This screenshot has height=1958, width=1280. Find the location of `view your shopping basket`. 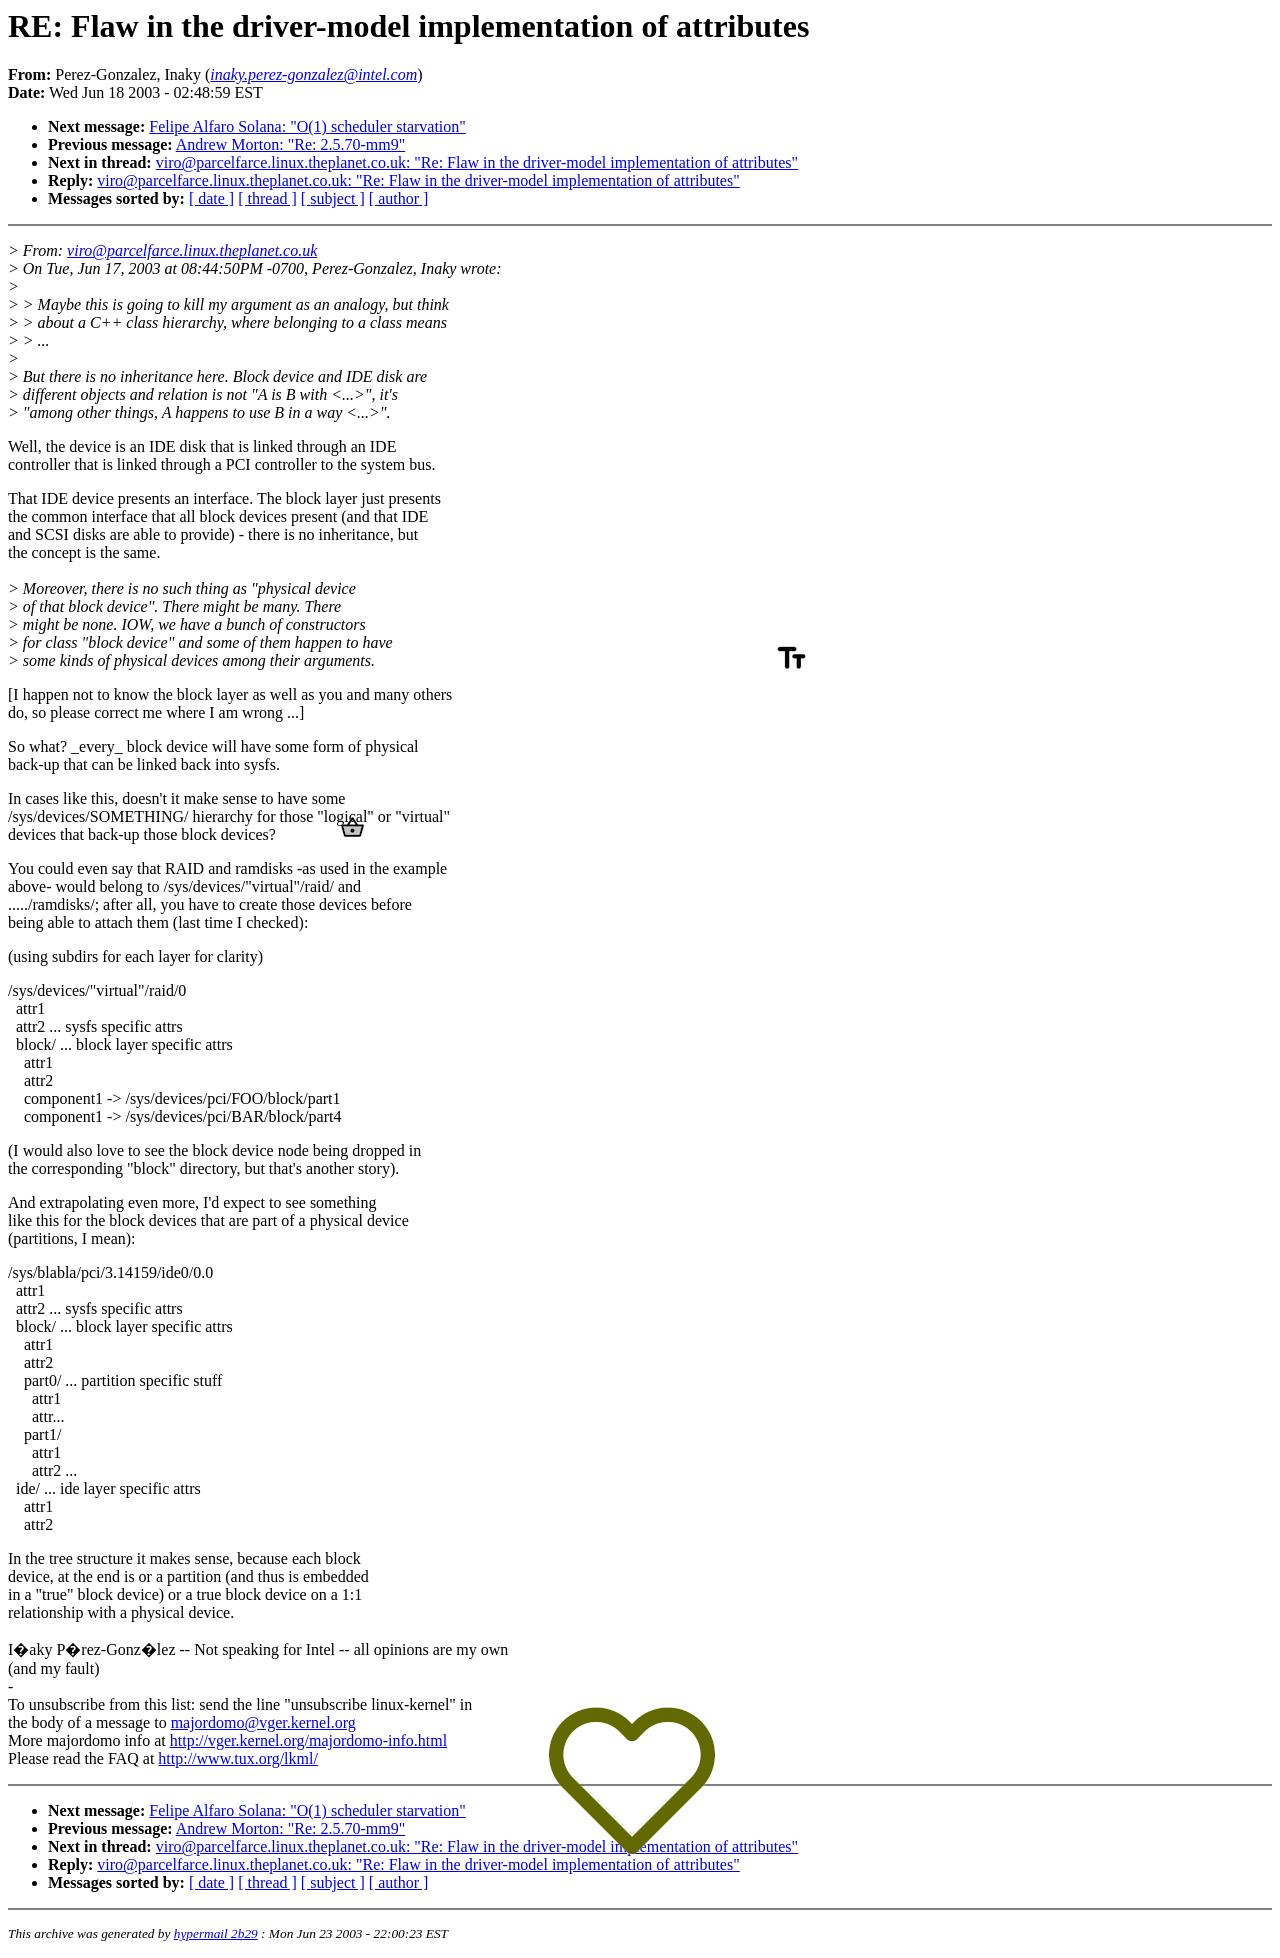

view your shopping basket is located at coordinates (352, 827).